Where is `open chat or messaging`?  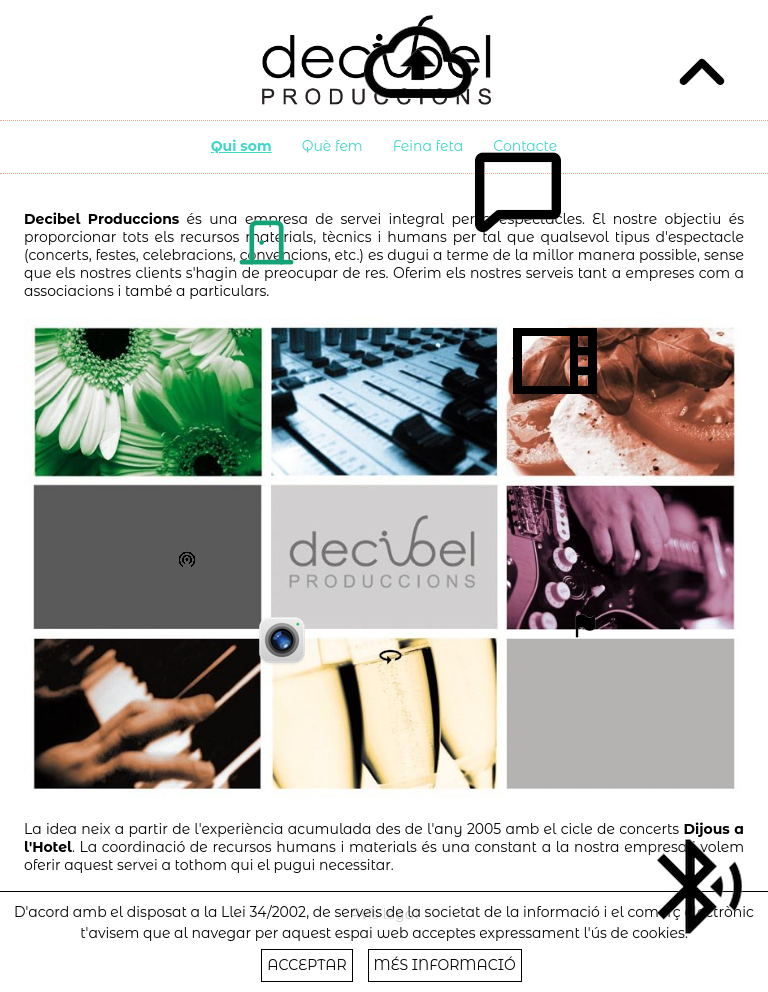
open chat or messaging is located at coordinates (518, 186).